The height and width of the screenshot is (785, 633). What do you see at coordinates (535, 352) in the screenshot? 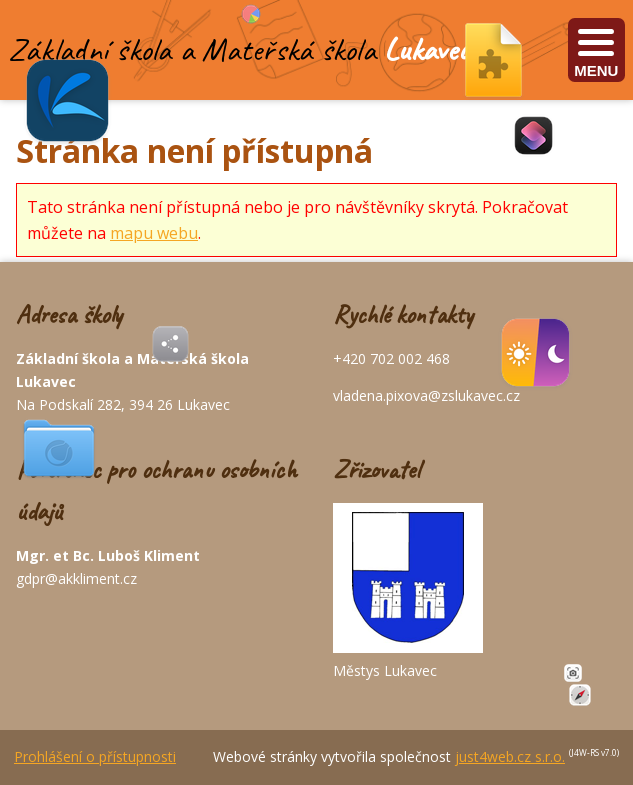
I see `open dynamic wallpaper settings` at bounding box center [535, 352].